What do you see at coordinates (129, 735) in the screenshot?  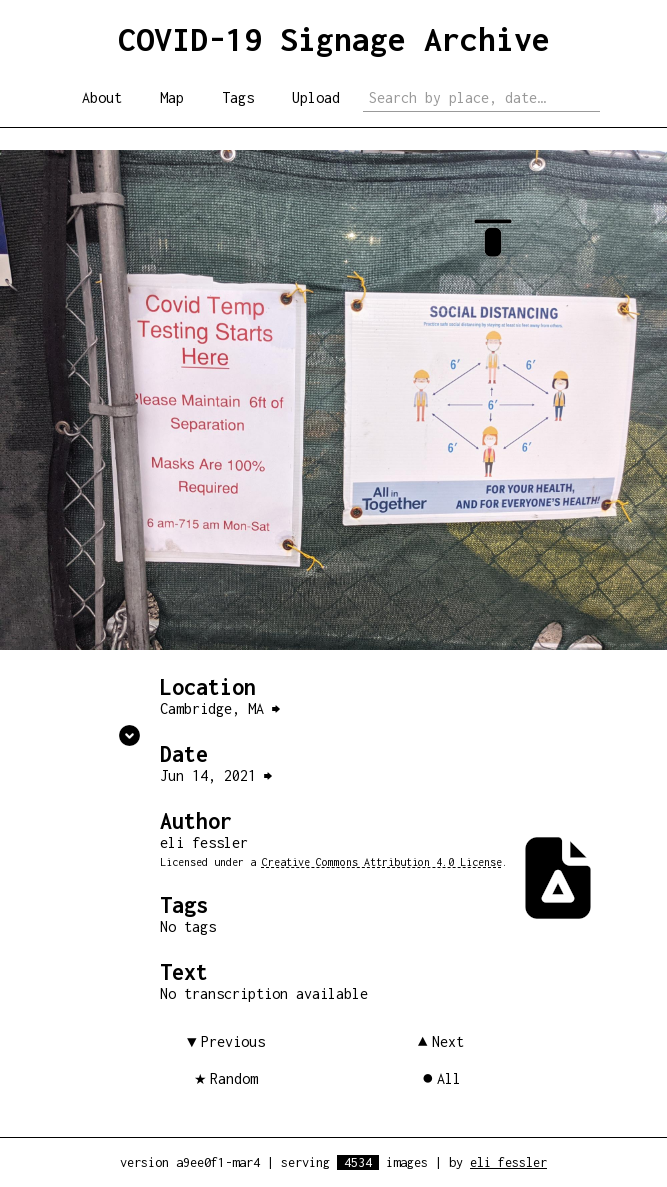 I see `expand to show more content` at bounding box center [129, 735].